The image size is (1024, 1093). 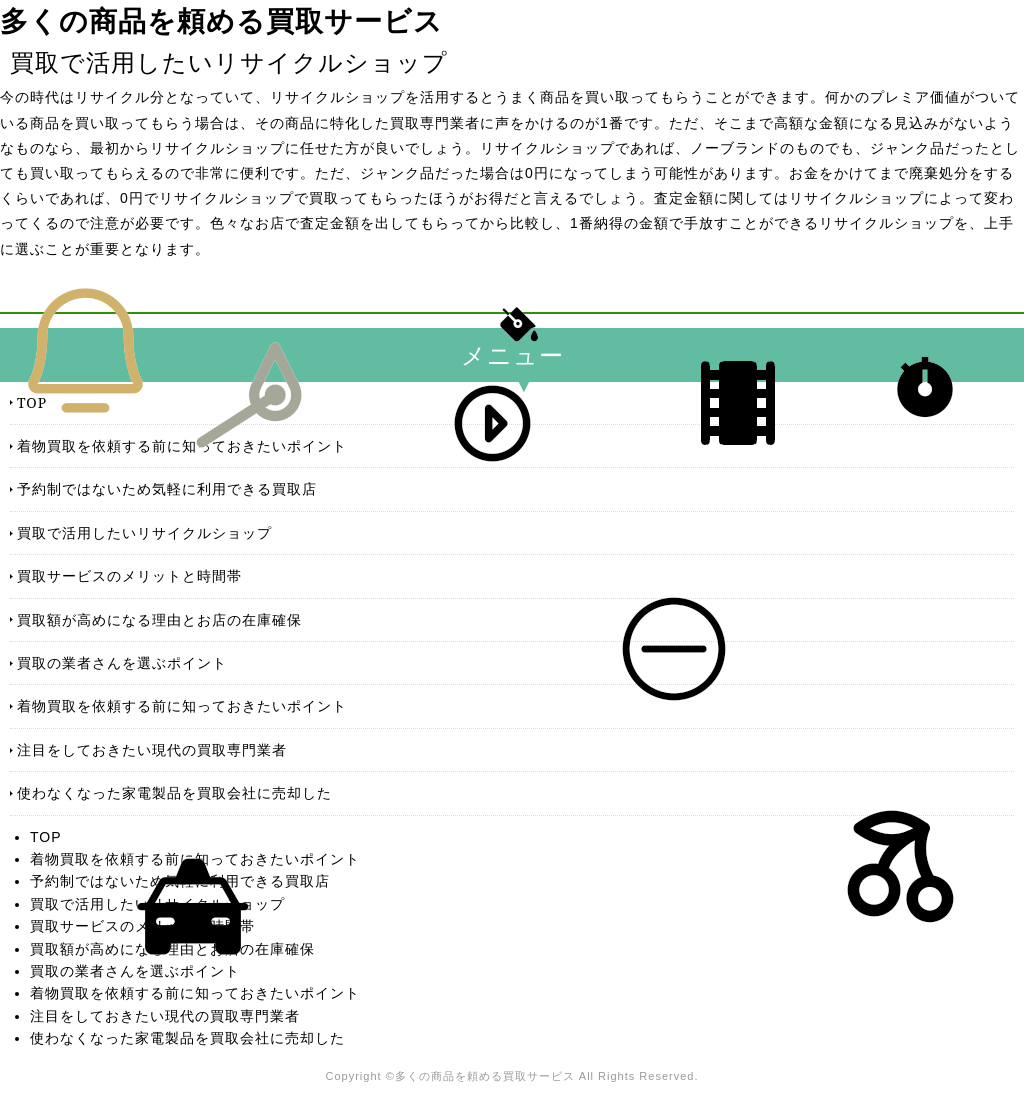 What do you see at coordinates (193, 914) in the screenshot?
I see `request a taxi or ride service` at bounding box center [193, 914].